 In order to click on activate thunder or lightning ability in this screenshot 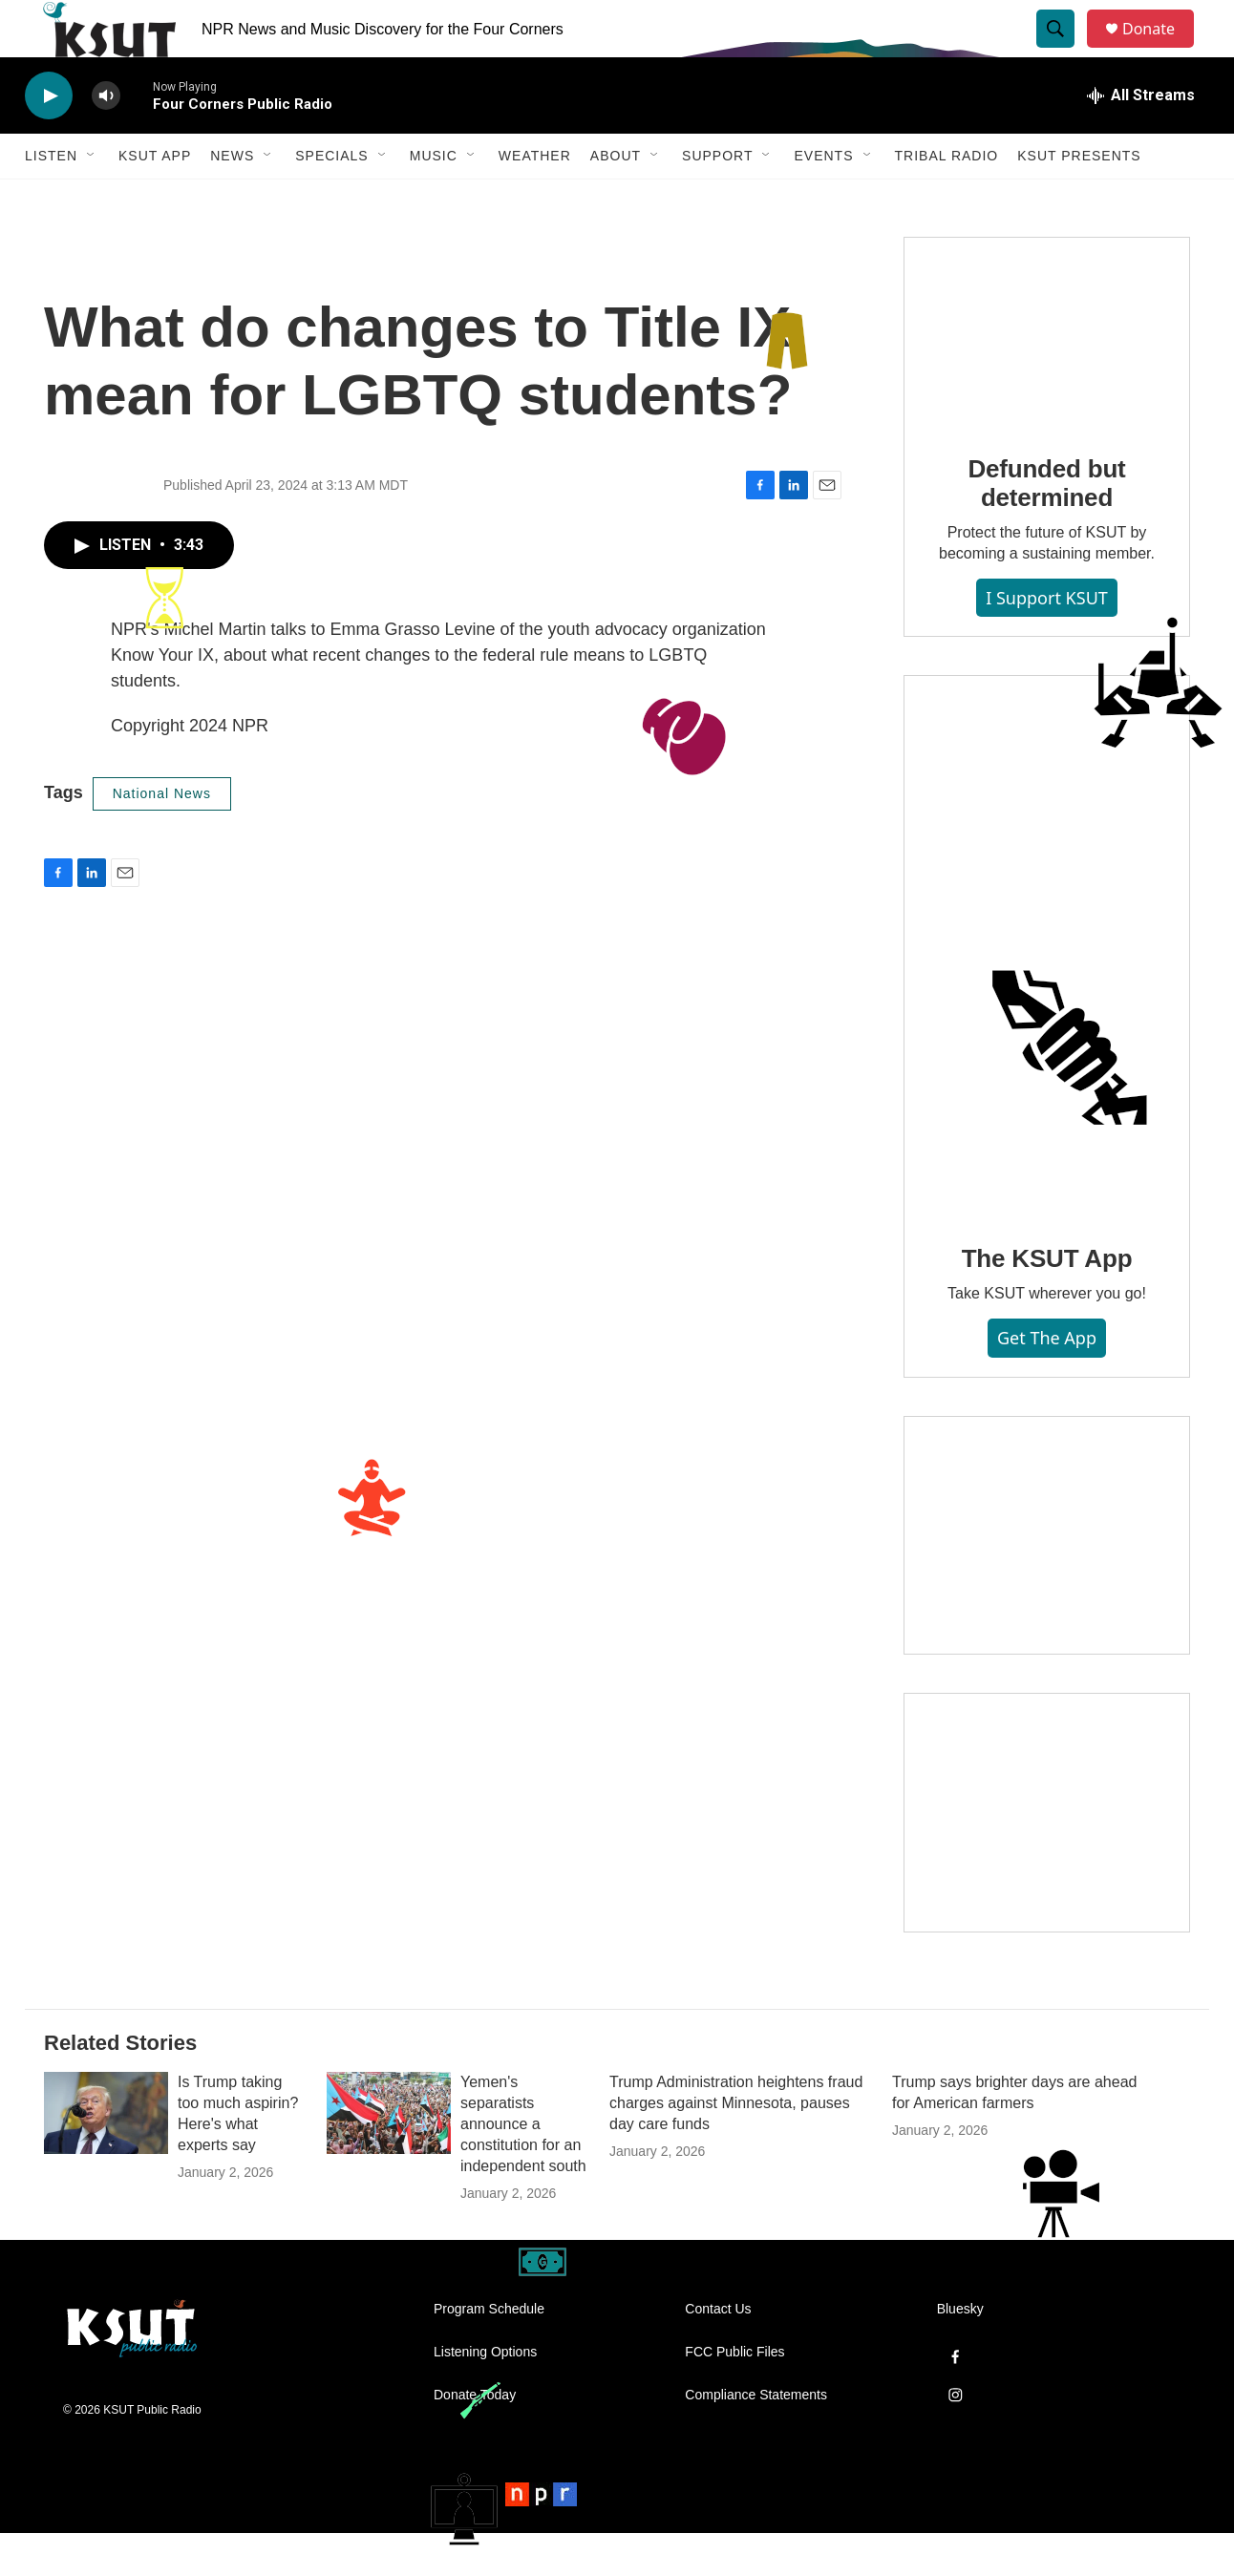, I will do `click(1070, 1047)`.